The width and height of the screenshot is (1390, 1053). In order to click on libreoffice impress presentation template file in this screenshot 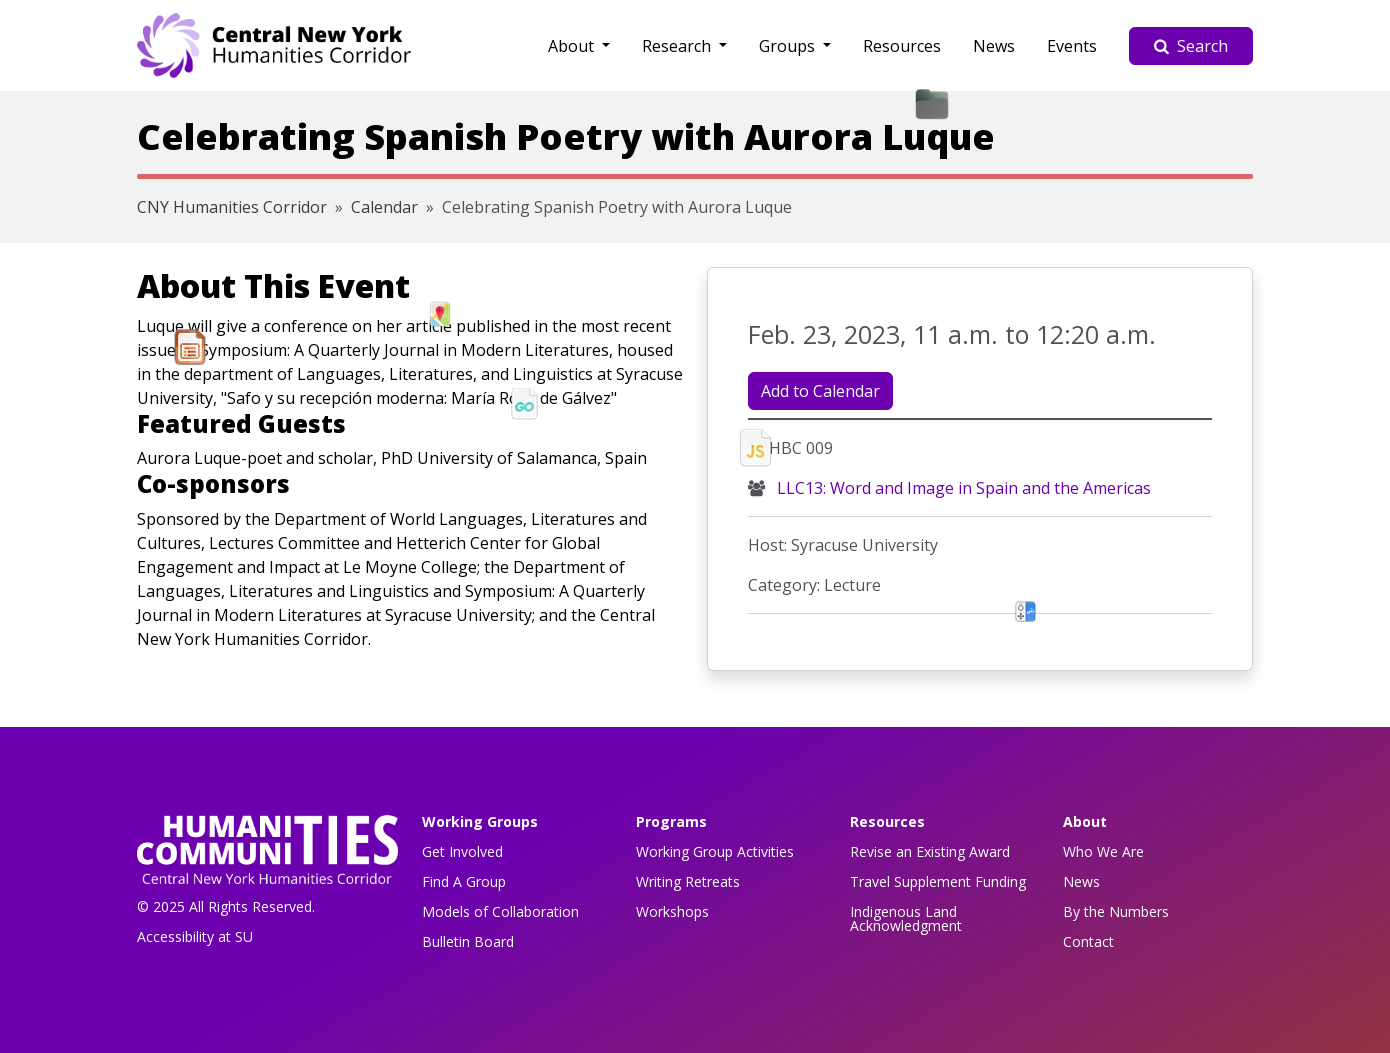, I will do `click(190, 347)`.